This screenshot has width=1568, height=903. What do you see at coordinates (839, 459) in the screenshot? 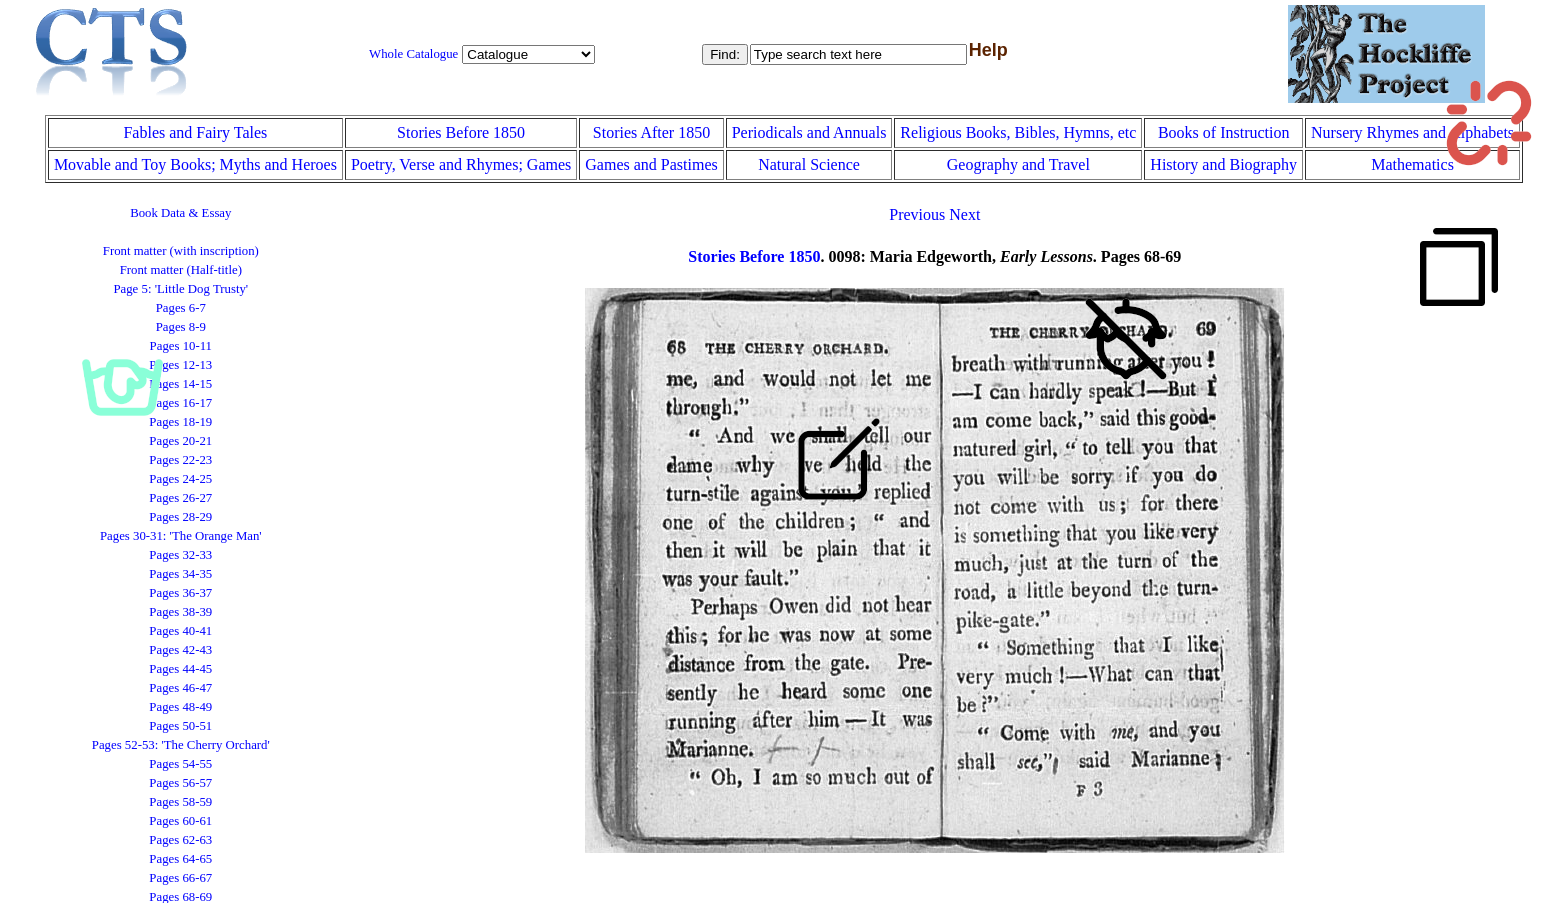
I see `create or compose new content` at bounding box center [839, 459].